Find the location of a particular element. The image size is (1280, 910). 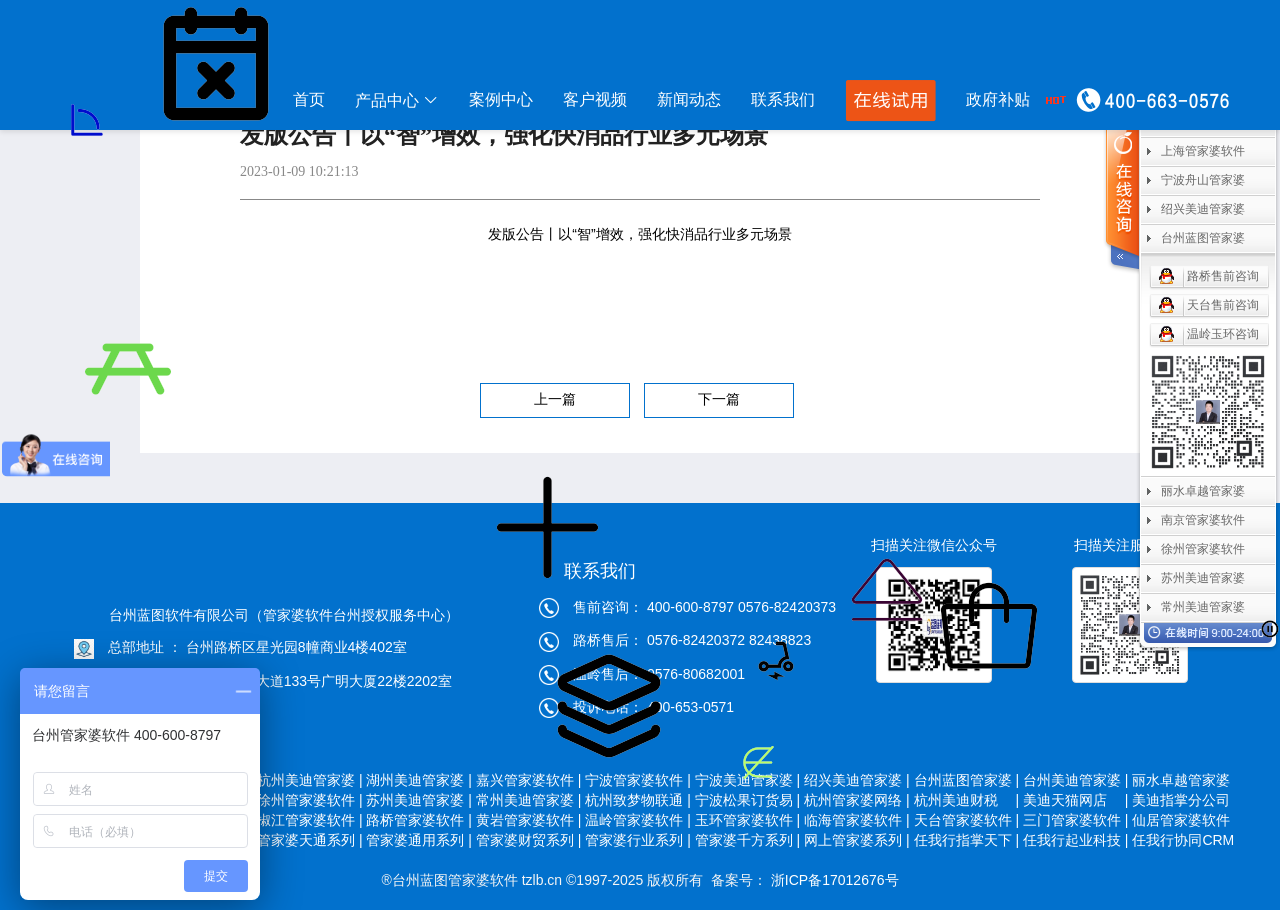

add a new item is located at coordinates (547, 527).